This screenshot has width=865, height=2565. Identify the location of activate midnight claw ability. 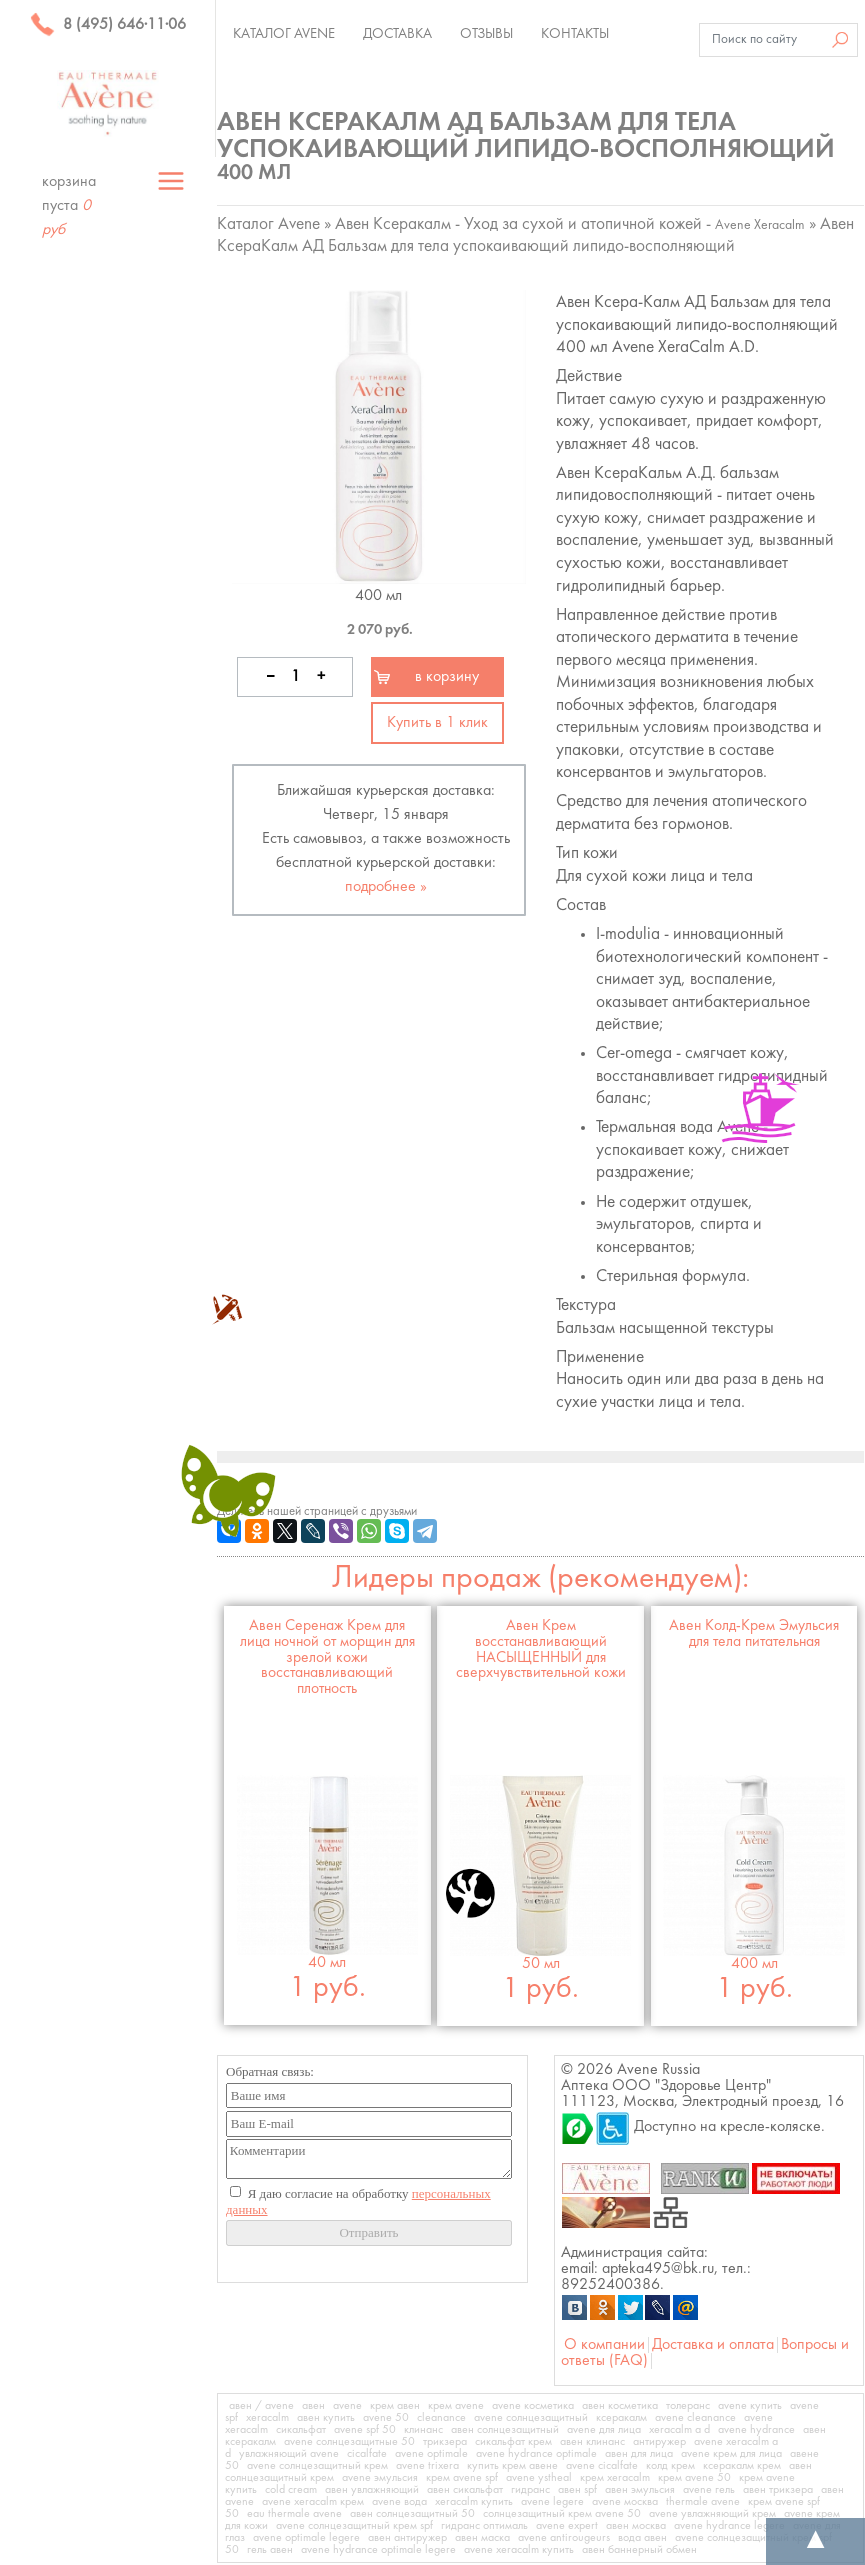
(470, 1893).